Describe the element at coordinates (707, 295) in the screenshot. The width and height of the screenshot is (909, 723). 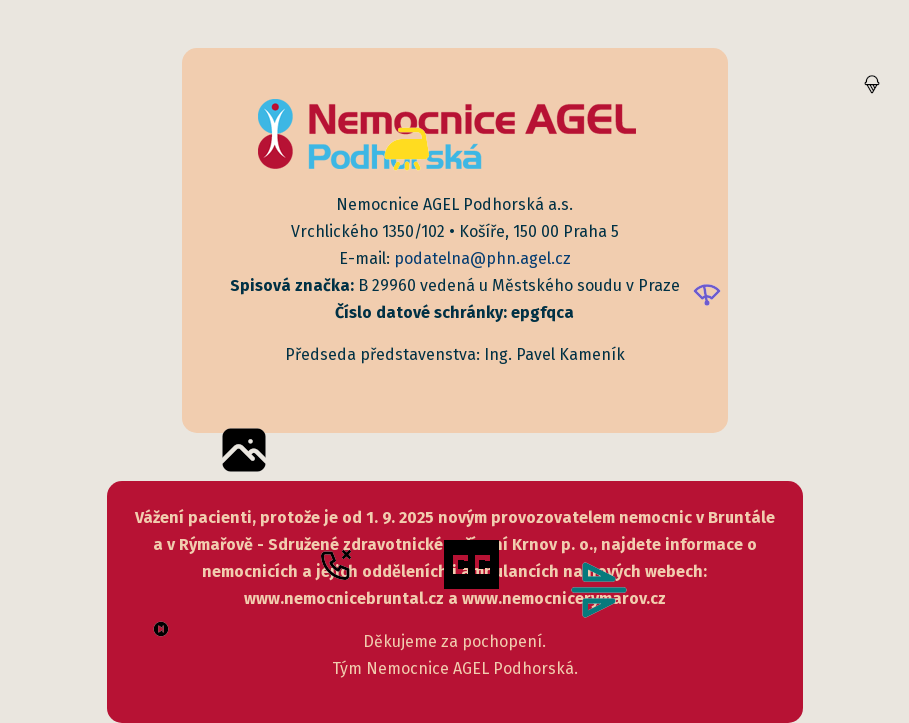
I see `toggle windshield wiper controls` at that location.